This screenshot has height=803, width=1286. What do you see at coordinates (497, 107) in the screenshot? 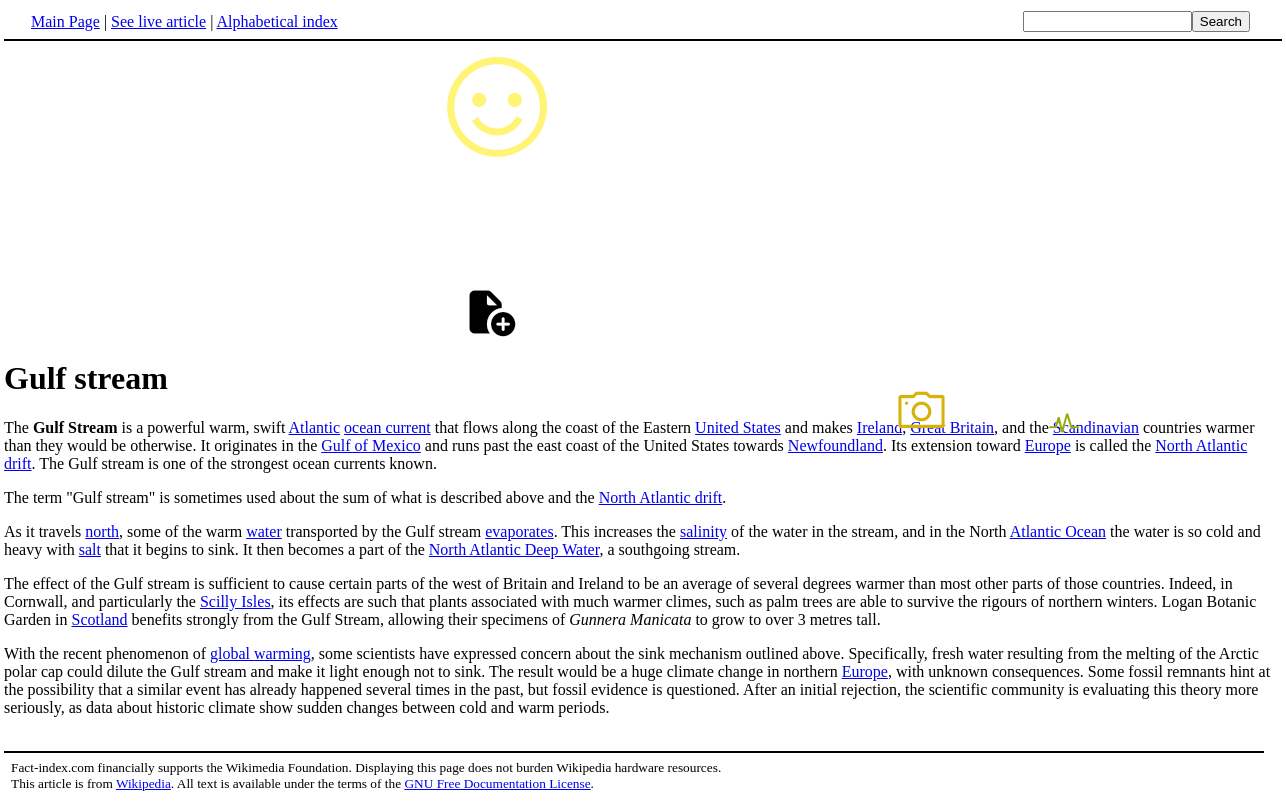
I see `insert an emoji or emoticon` at bounding box center [497, 107].